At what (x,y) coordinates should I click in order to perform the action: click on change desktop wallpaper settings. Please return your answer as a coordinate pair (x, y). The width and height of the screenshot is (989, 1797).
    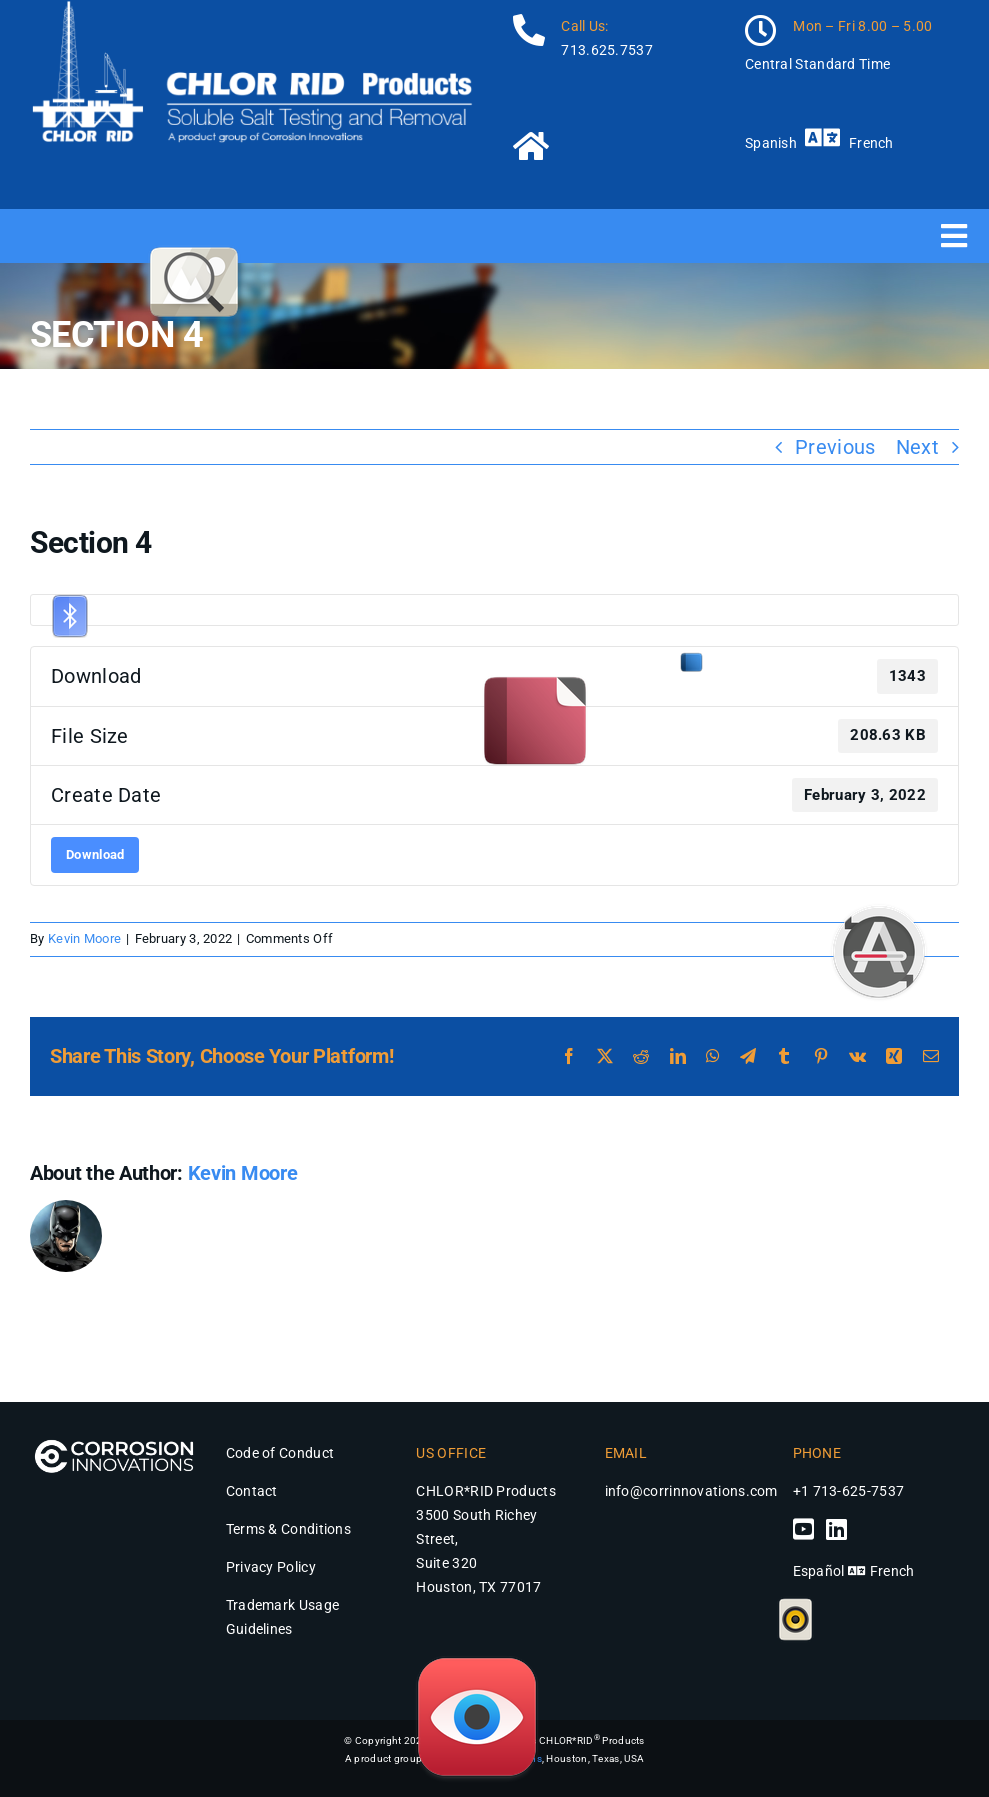
    Looking at the image, I should click on (535, 717).